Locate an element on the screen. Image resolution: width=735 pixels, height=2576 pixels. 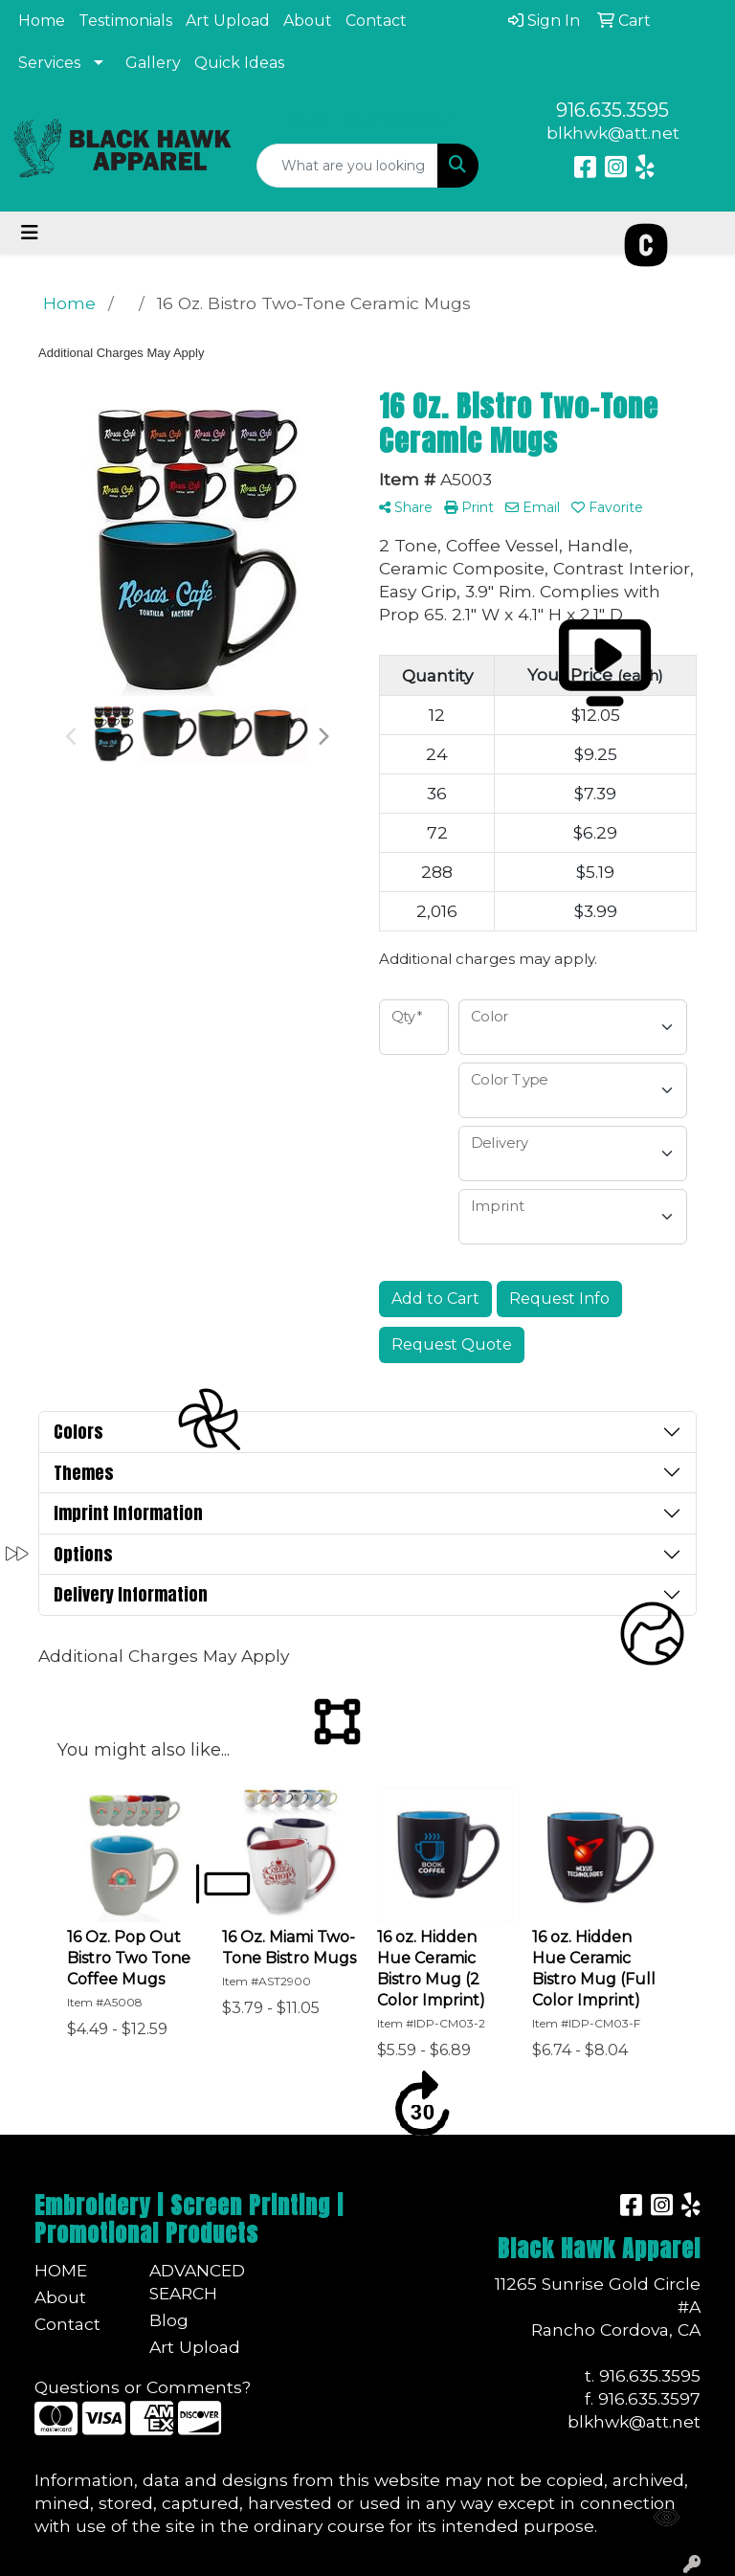
adjust selection or crop boundaries is located at coordinates (337, 1721).